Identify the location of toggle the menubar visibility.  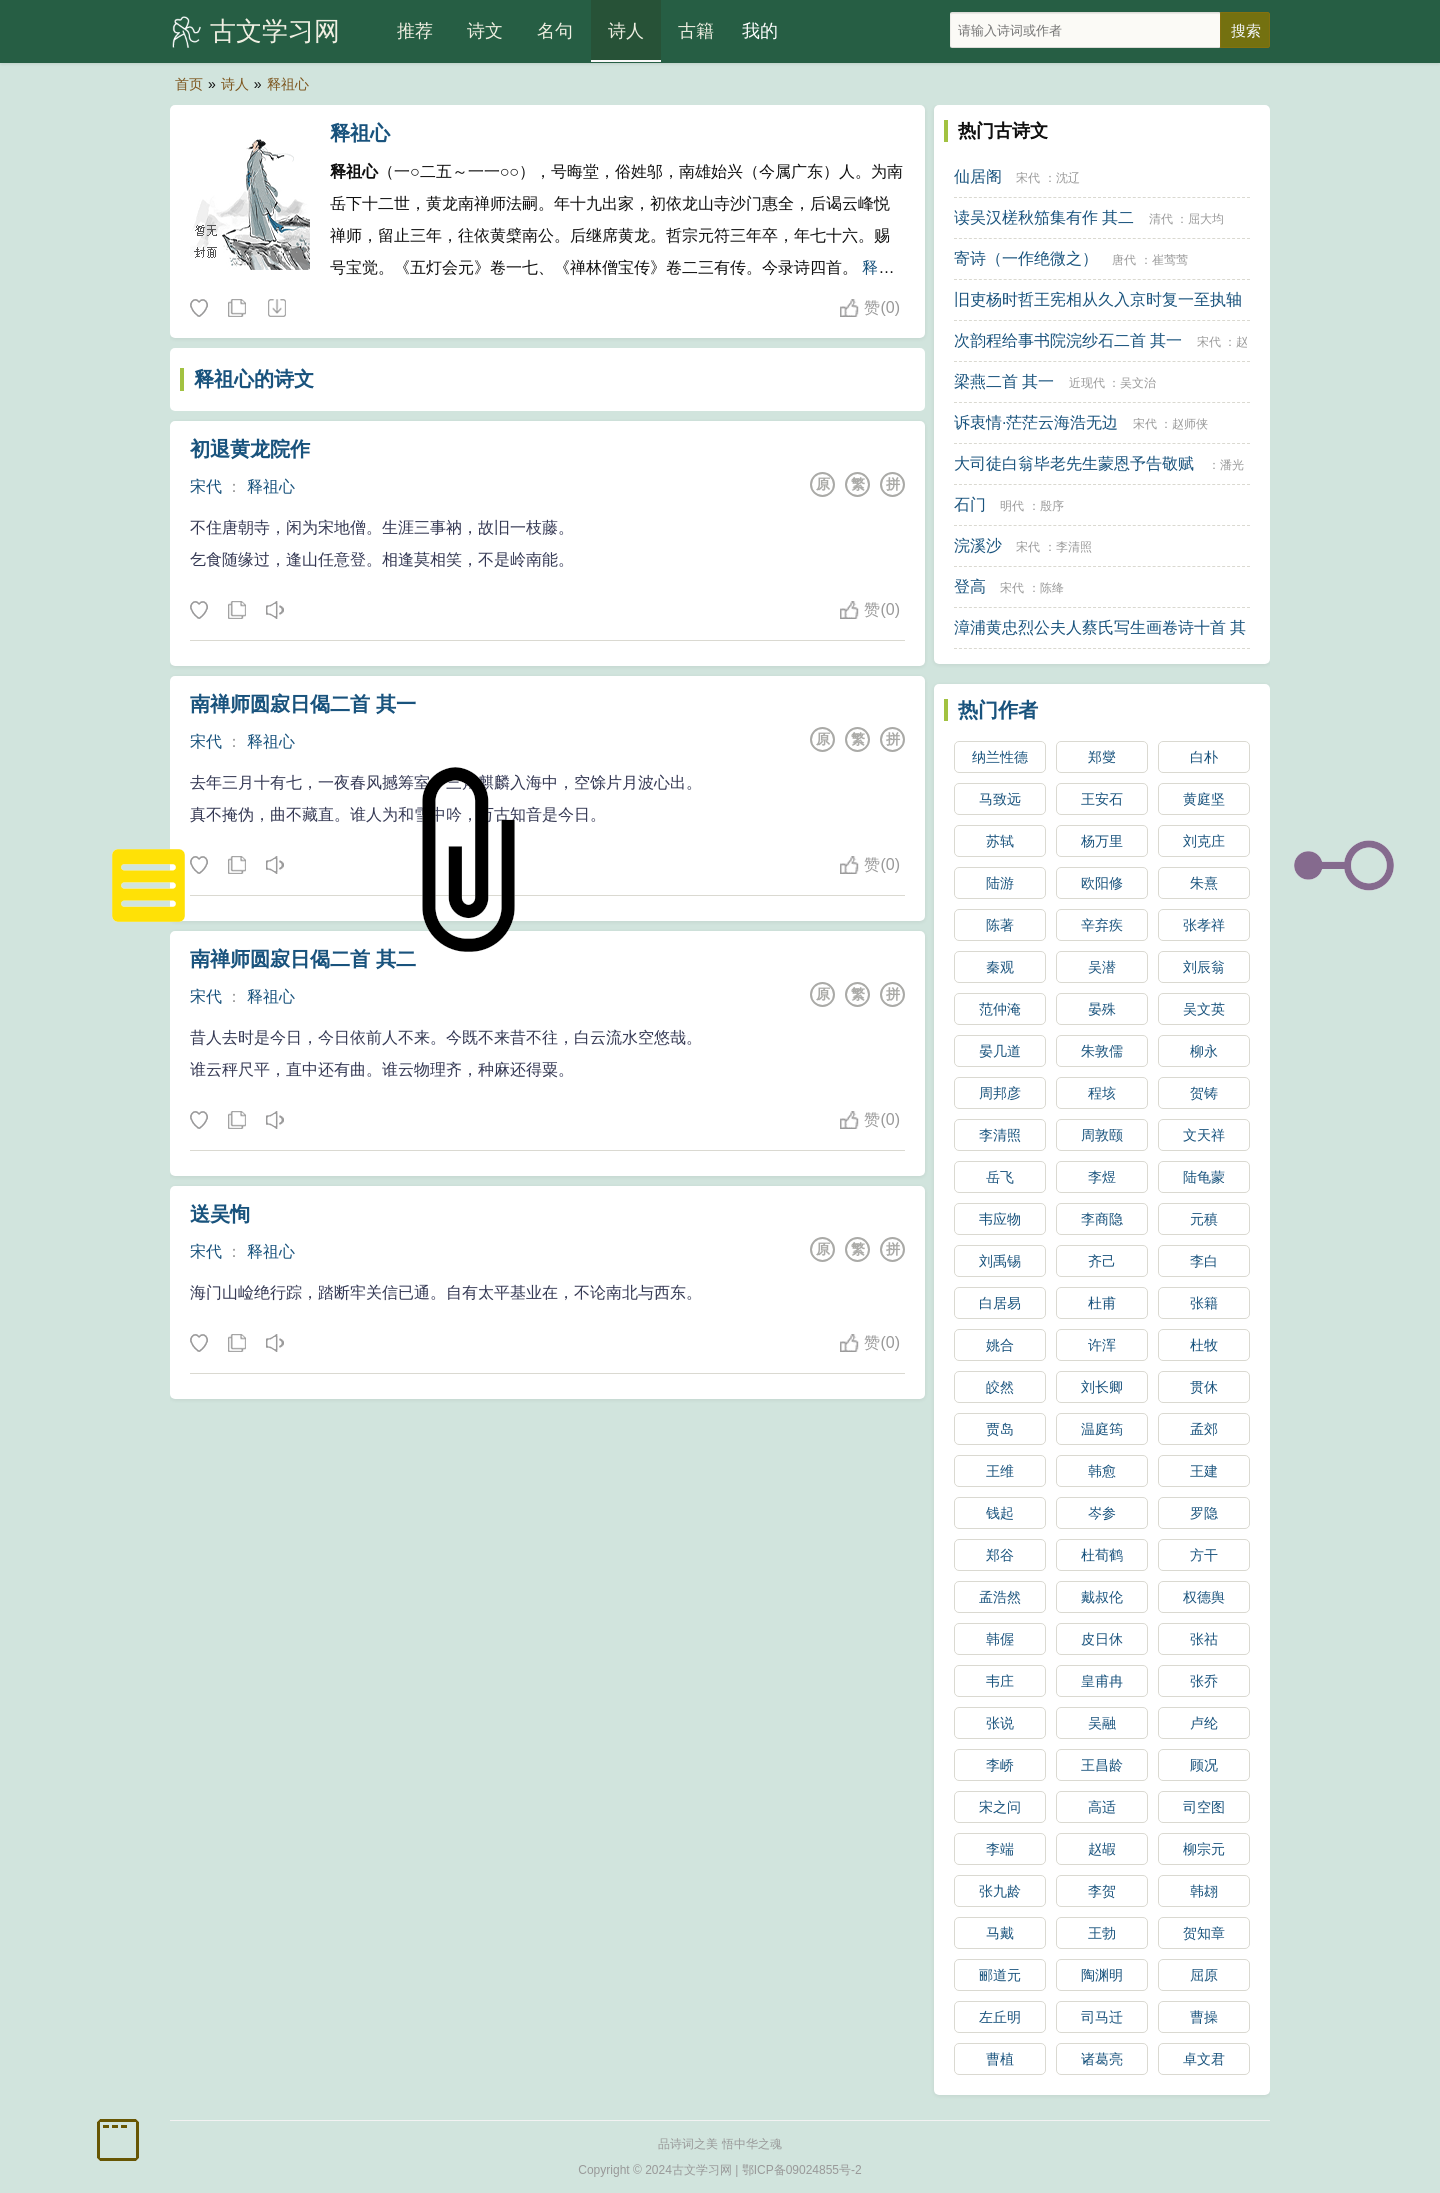
(118, 2140).